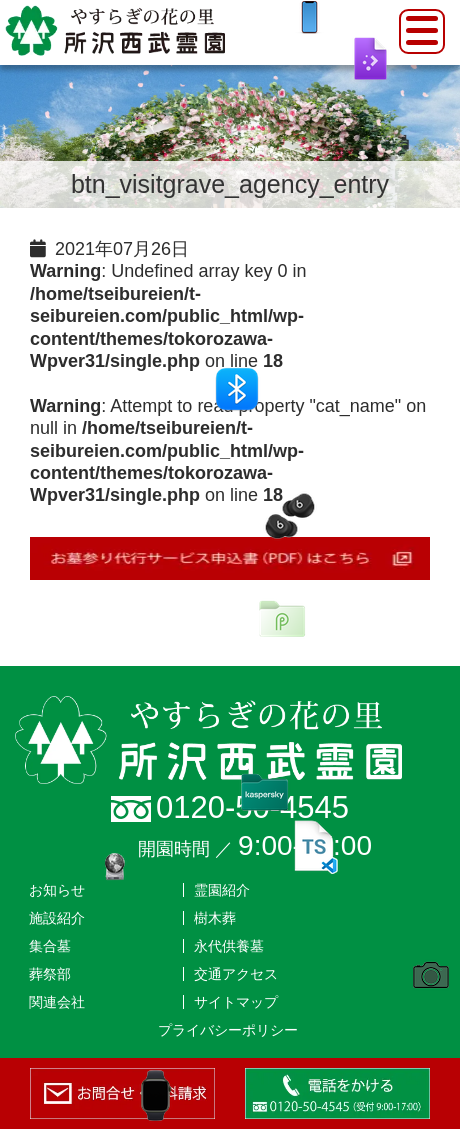 The width and height of the screenshot is (460, 1129). I want to click on open android pie system files folder, so click(282, 620).